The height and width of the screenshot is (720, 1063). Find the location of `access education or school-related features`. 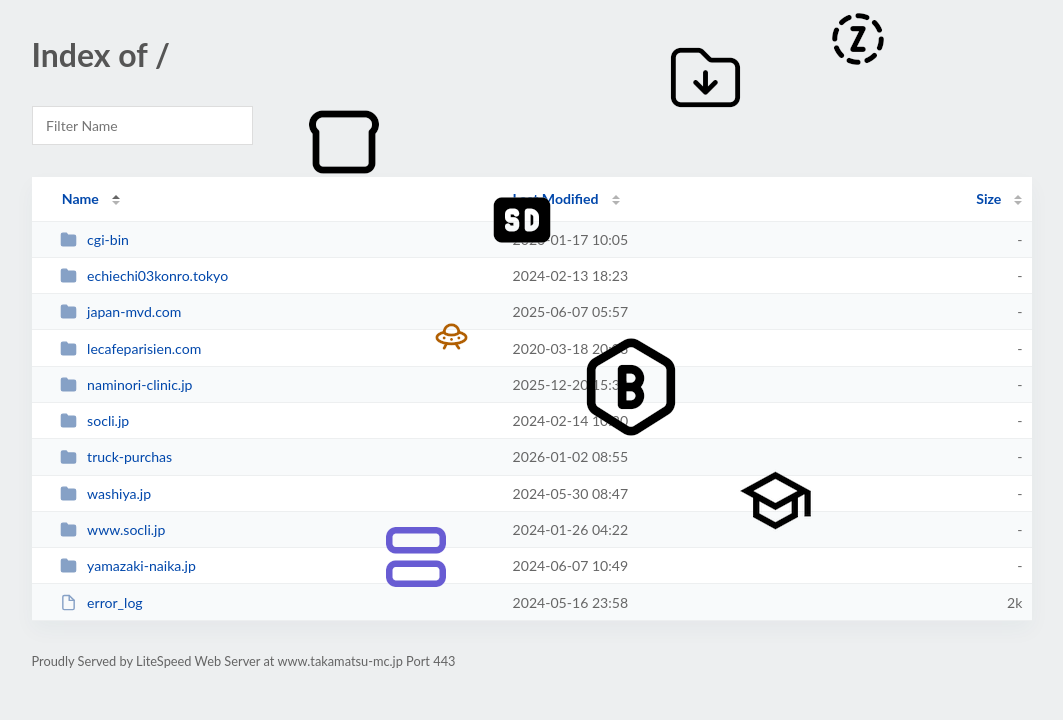

access education or school-related features is located at coordinates (775, 500).